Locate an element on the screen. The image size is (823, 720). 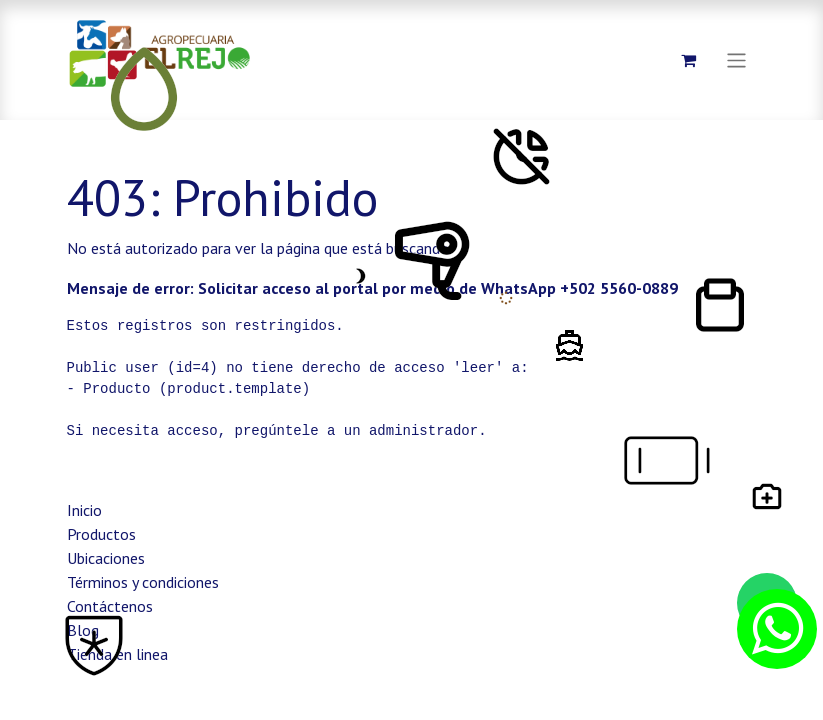
indicates water or liquid-related settings is located at coordinates (144, 92).